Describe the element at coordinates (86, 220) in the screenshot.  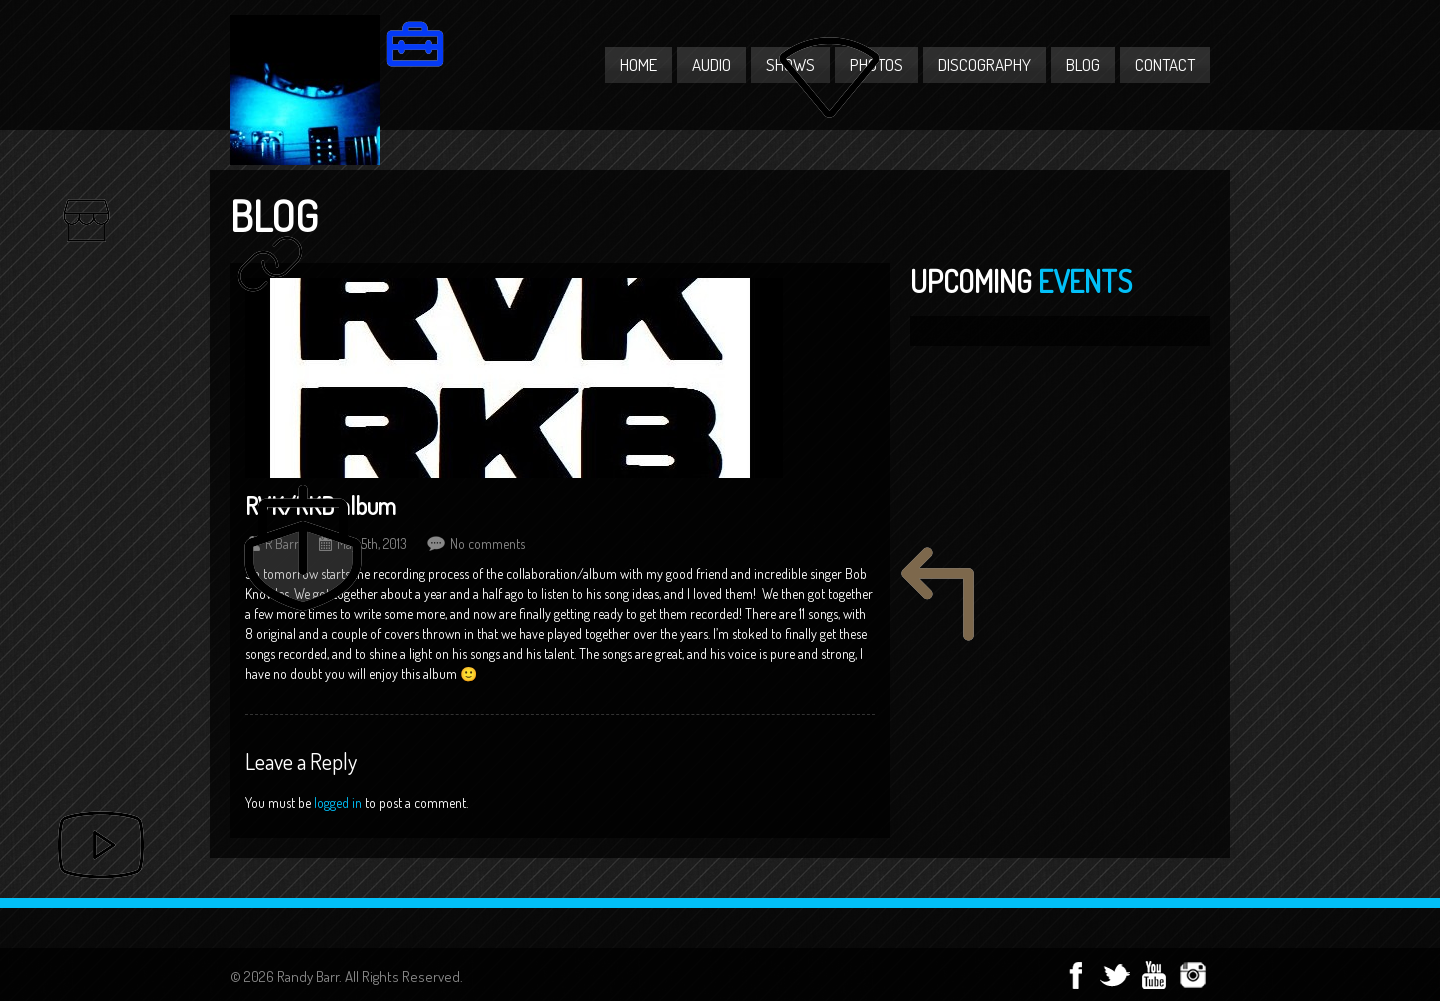
I see `access the marketplace or shop` at that location.